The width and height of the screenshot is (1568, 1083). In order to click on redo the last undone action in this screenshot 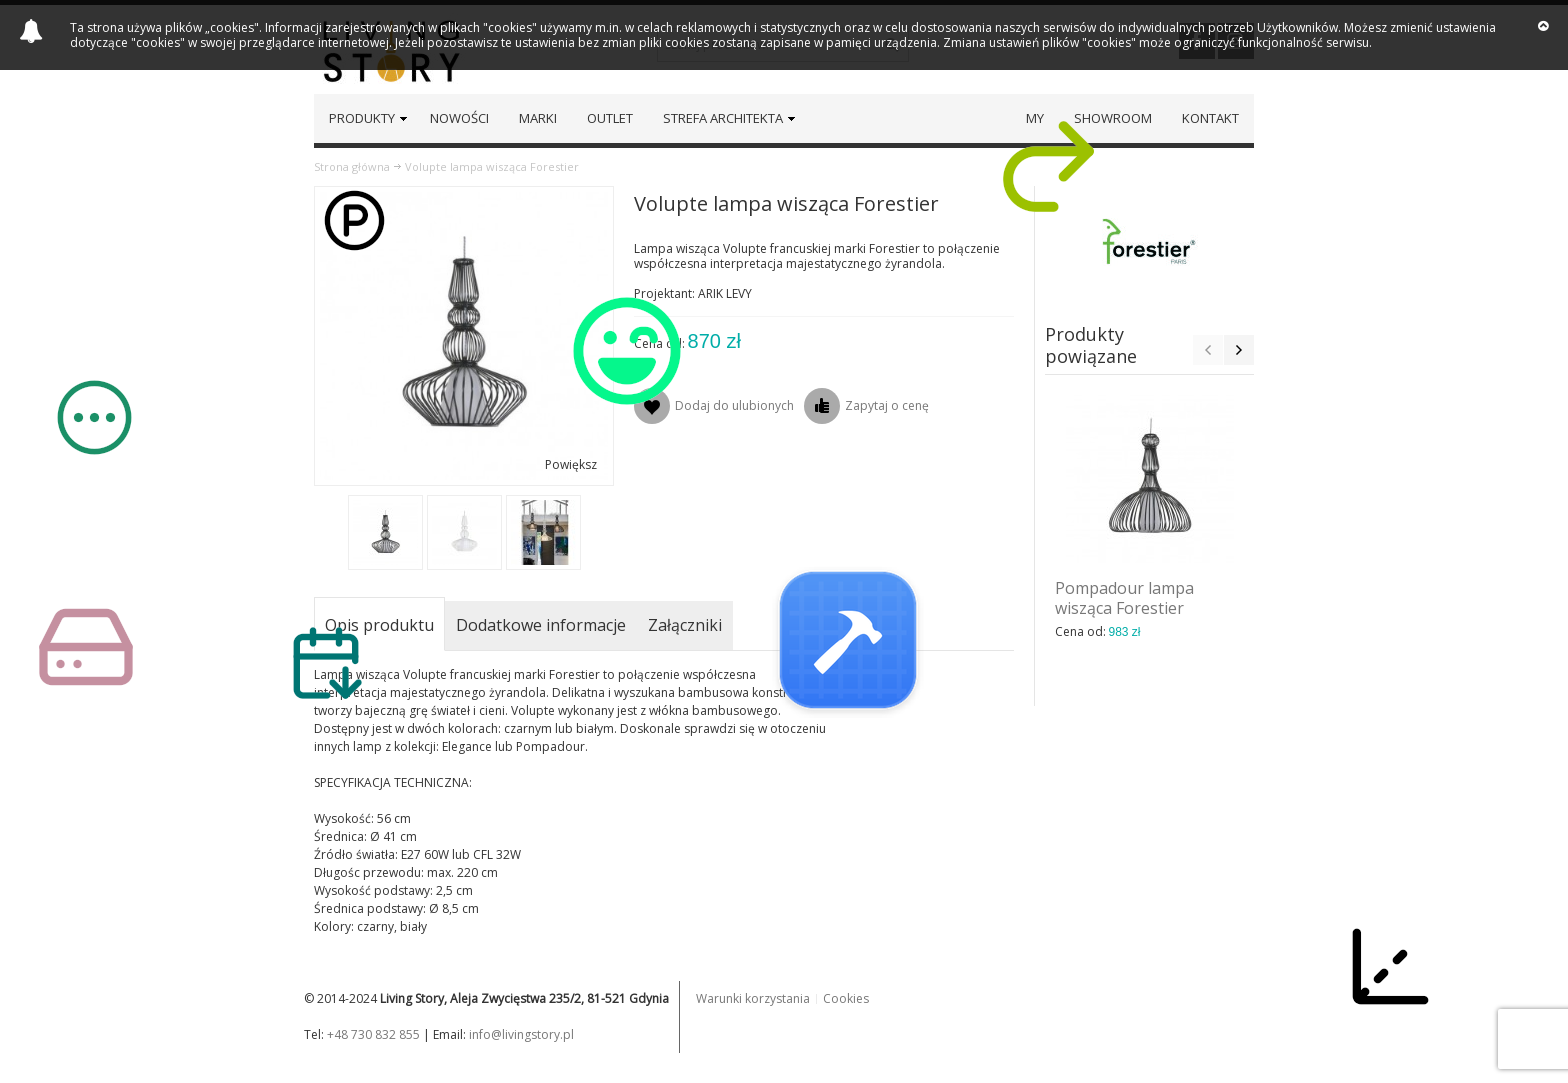, I will do `click(1048, 166)`.